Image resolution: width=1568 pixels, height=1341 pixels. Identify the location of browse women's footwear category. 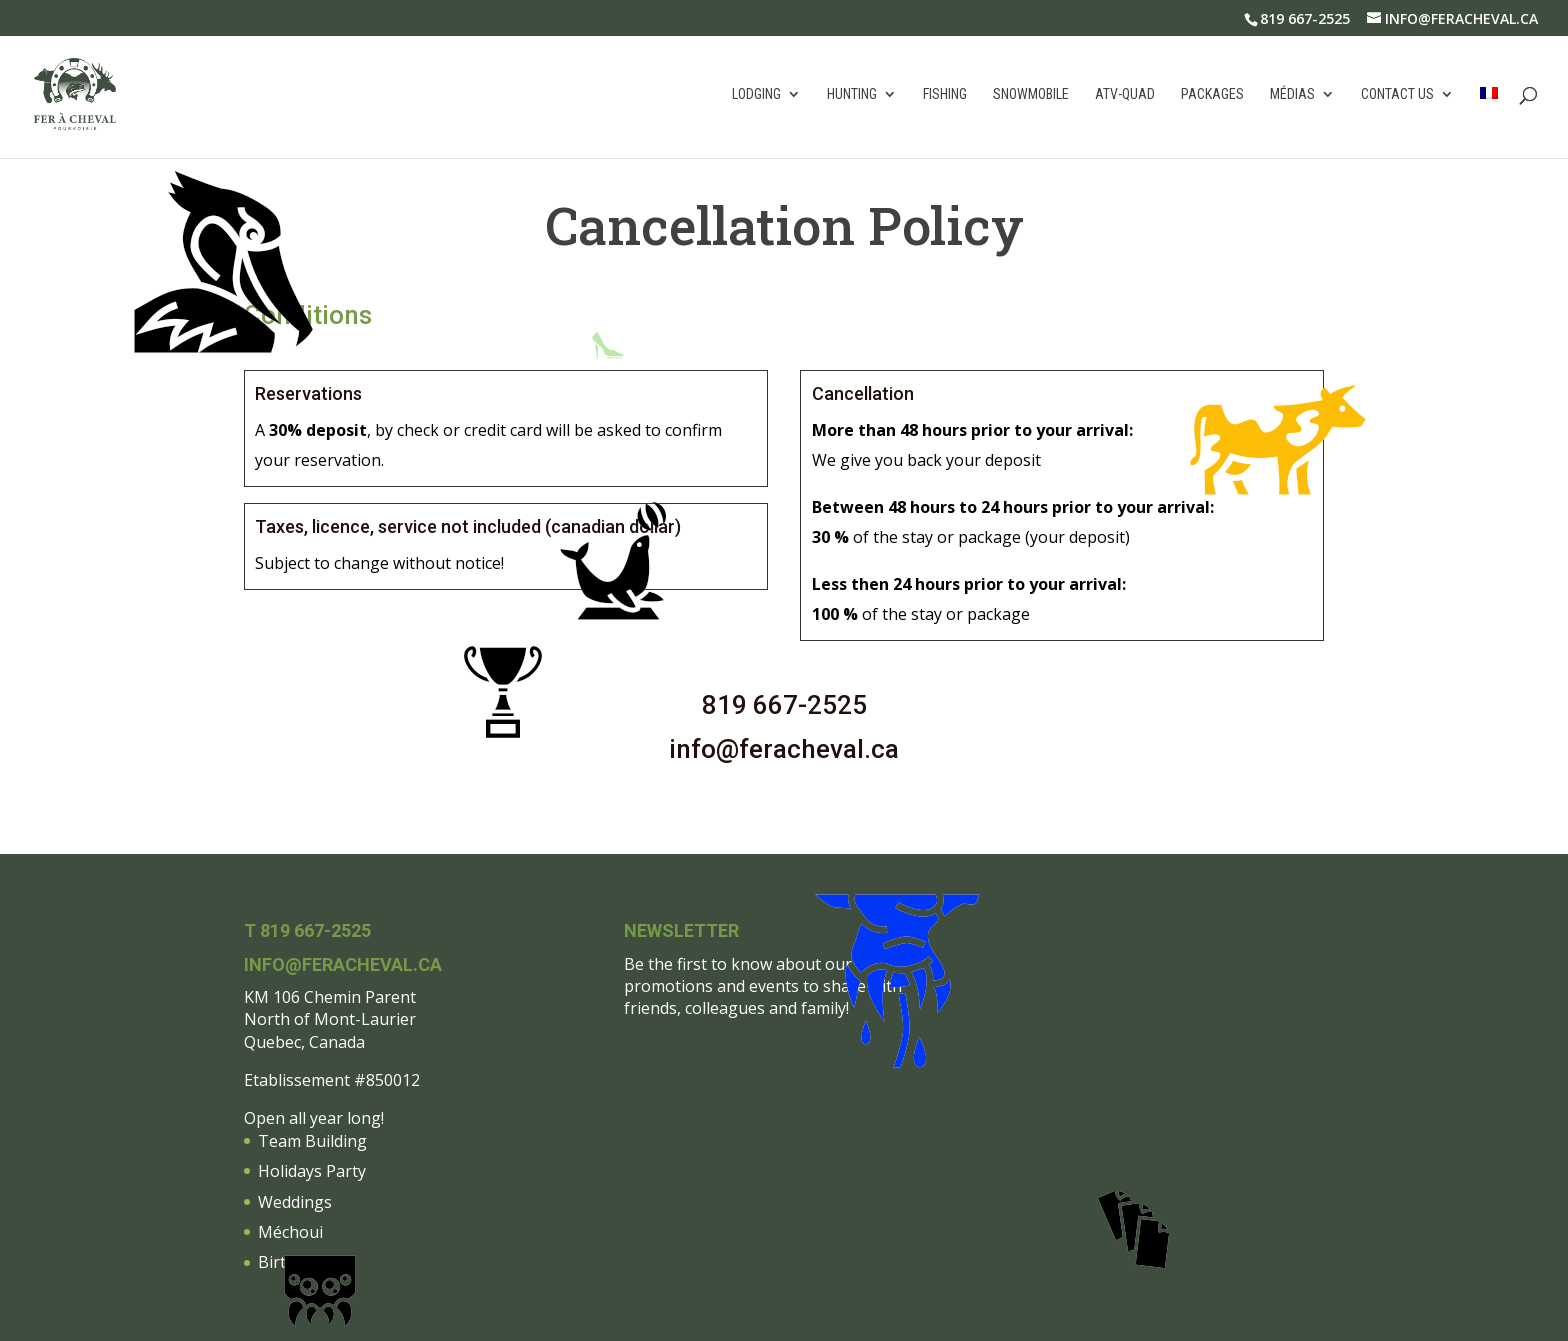
(608, 345).